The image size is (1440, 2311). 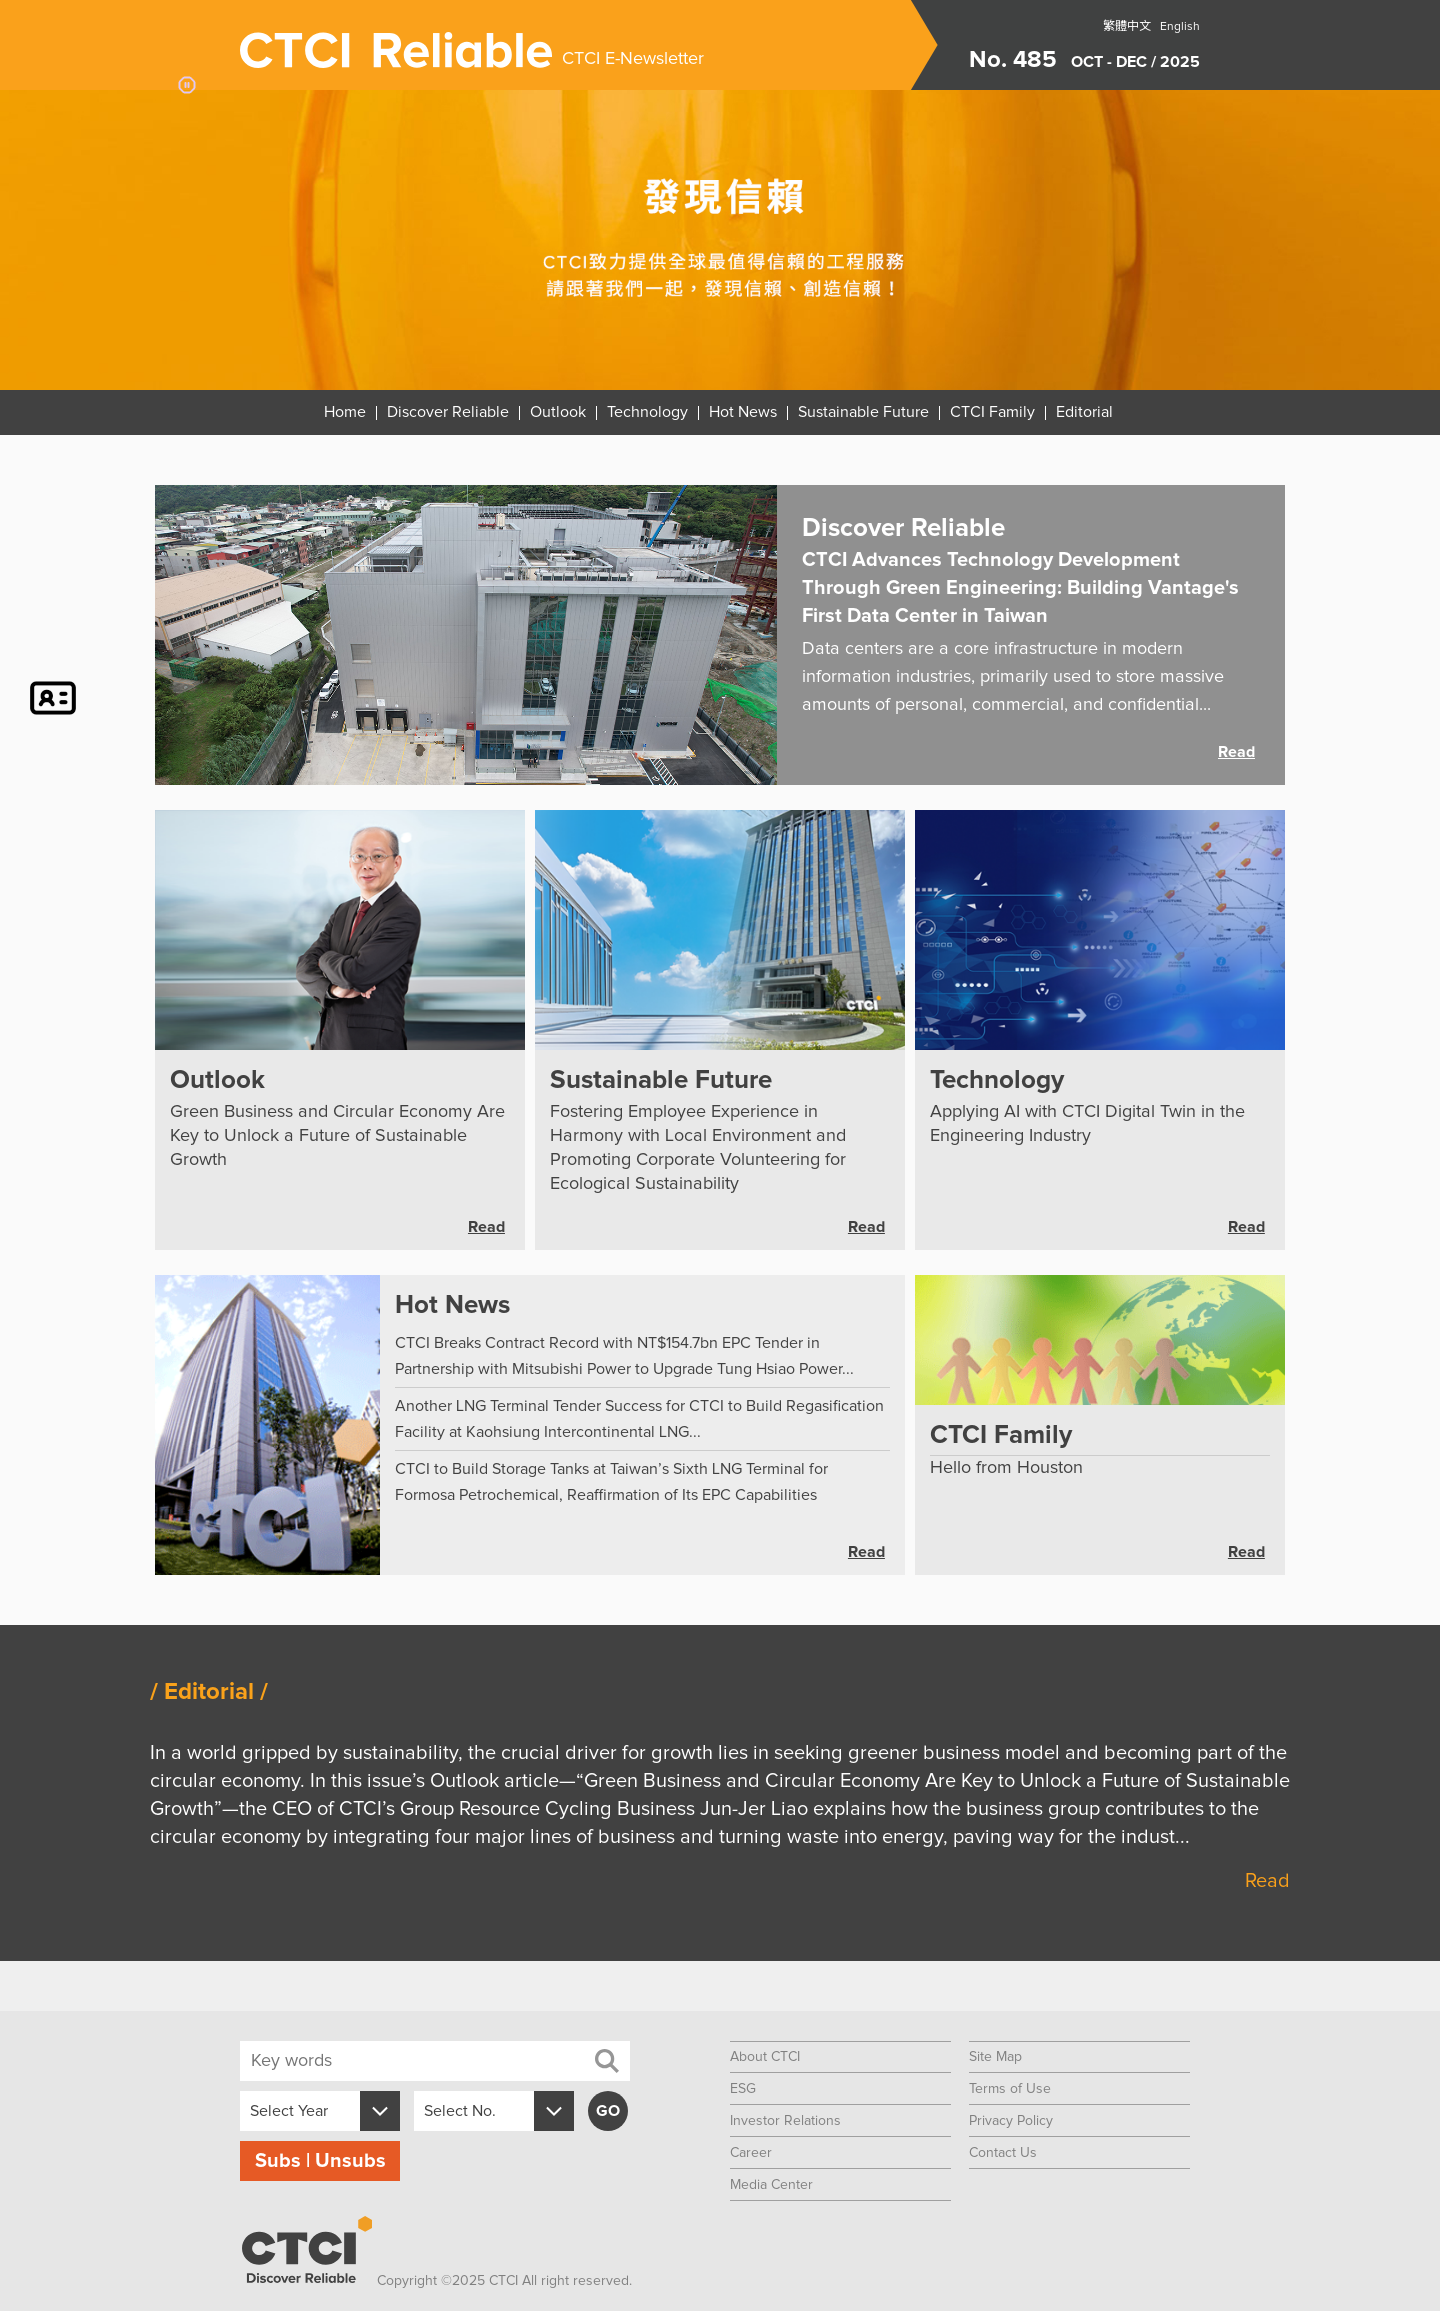 What do you see at coordinates (187, 85) in the screenshot?
I see `pause or halt a process` at bounding box center [187, 85].